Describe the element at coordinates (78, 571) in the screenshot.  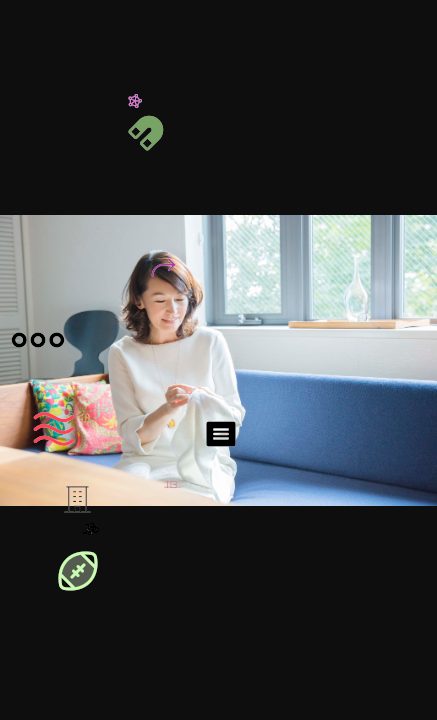
I see `view football scores or updates` at that location.